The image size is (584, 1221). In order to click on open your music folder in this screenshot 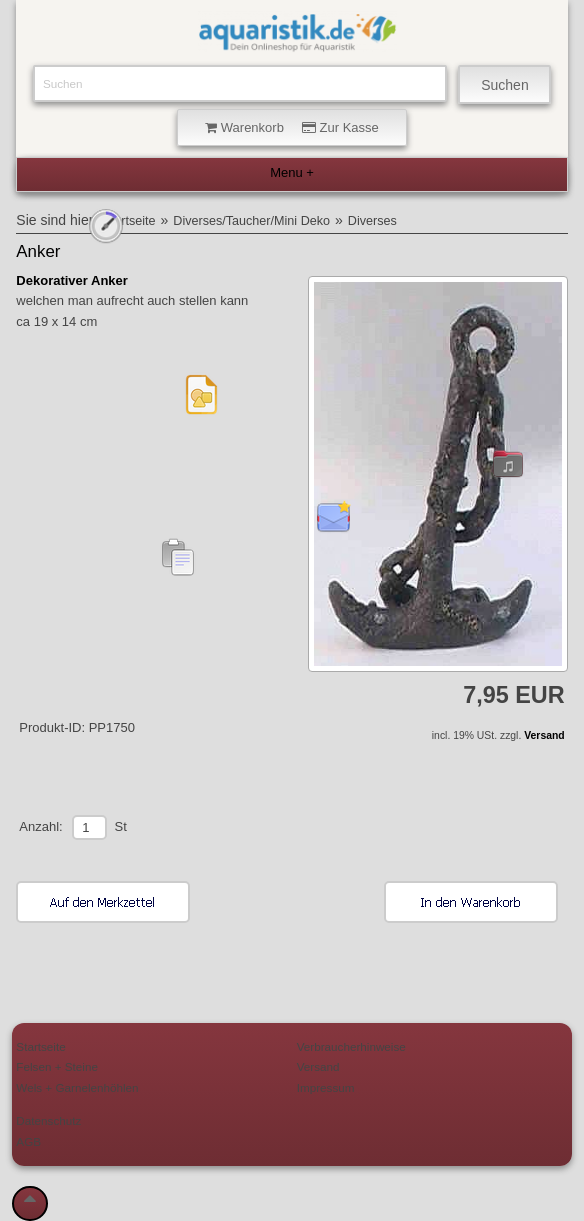, I will do `click(508, 463)`.